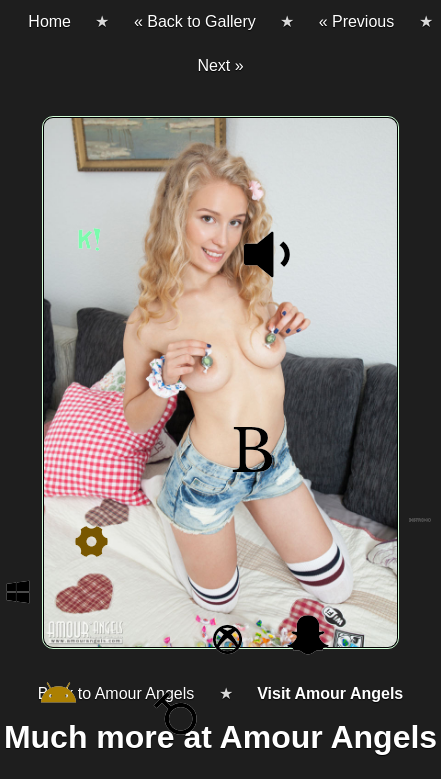 The width and height of the screenshot is (441, 779). What do you see at coordinates (91, 541) in the screenshot?
I see `open settings menu` at bounding box center [91, 541].